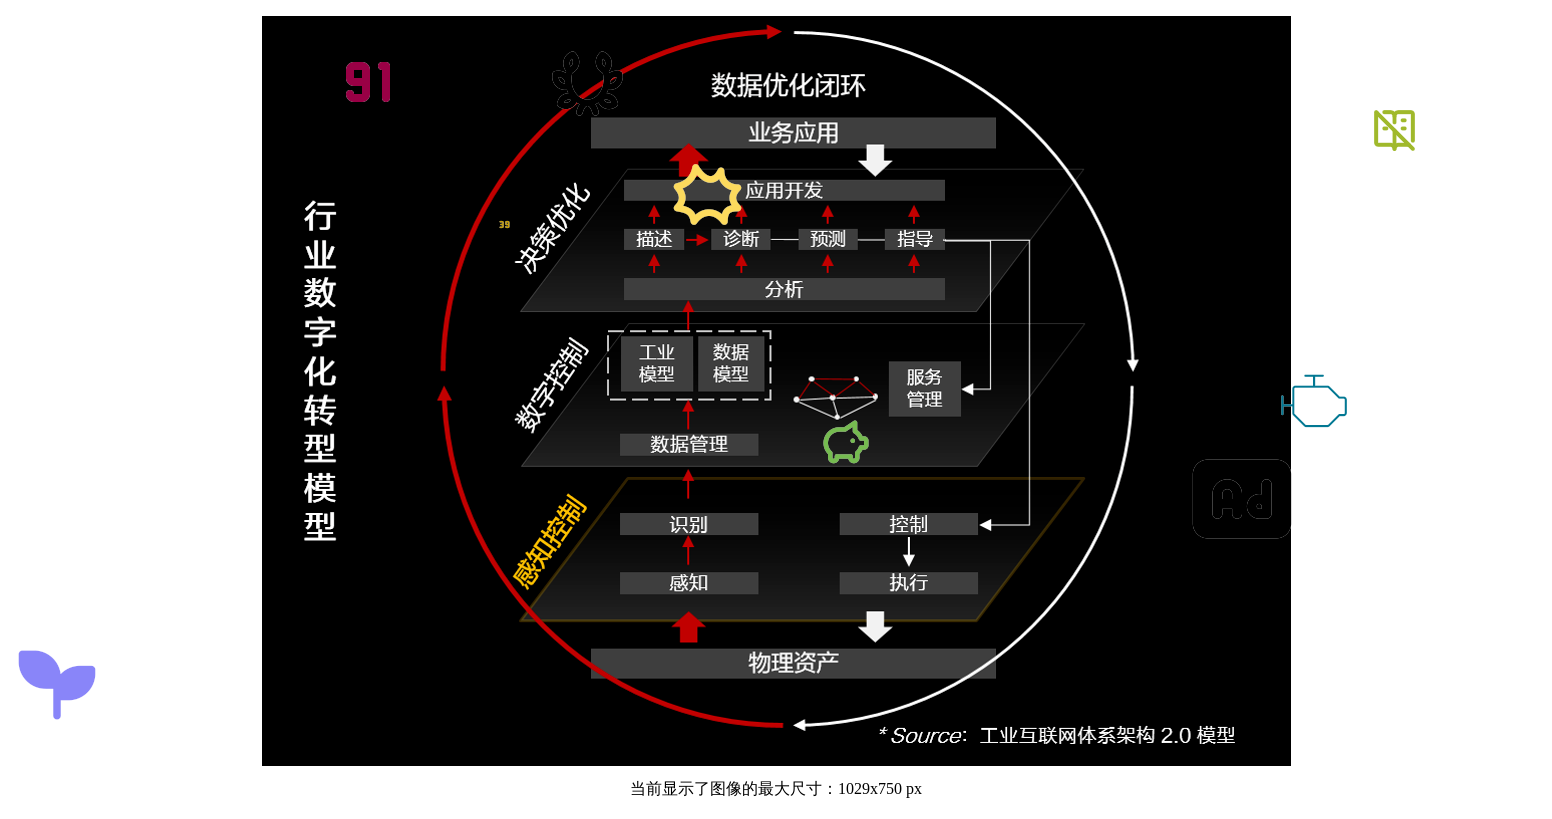 This screenshot has height=819, width=1552. I want to click on indicates sponsored or advertisement content, so click(1242, 499).